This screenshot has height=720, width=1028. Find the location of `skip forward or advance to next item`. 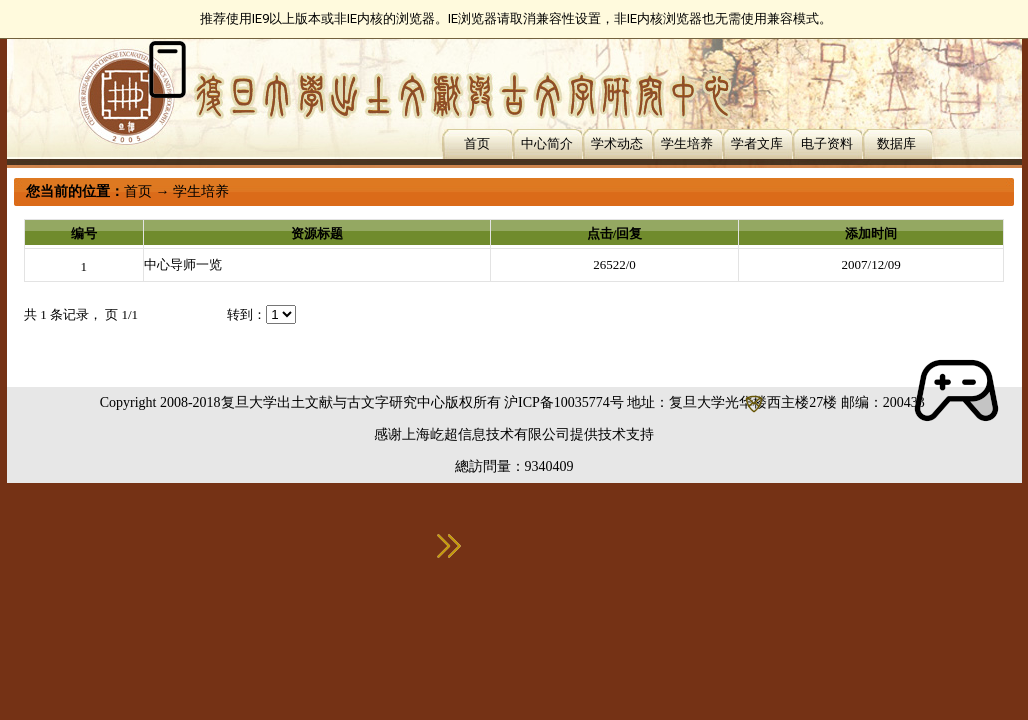

skip forward or advance to next item is located at coordinates (448, 546).